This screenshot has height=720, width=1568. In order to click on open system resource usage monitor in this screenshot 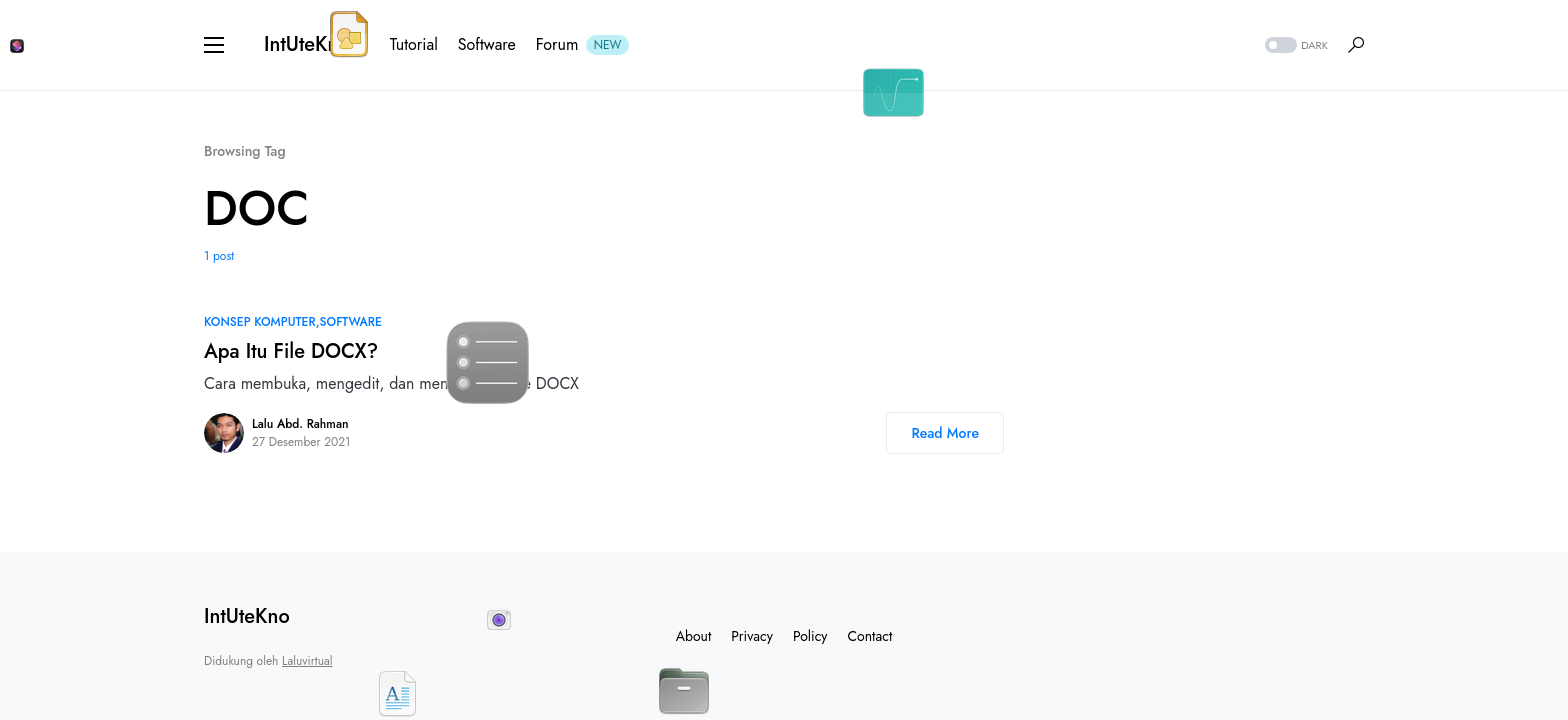, I will do `click(893, 92)`.